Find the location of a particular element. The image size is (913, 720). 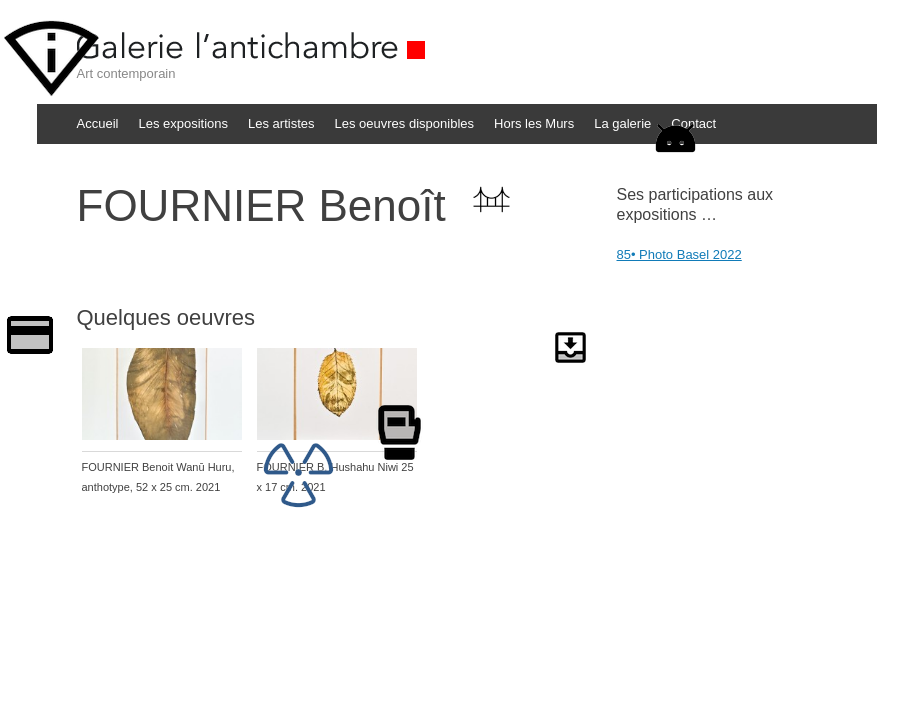

access payment methods is located at coordinates (30, 335).